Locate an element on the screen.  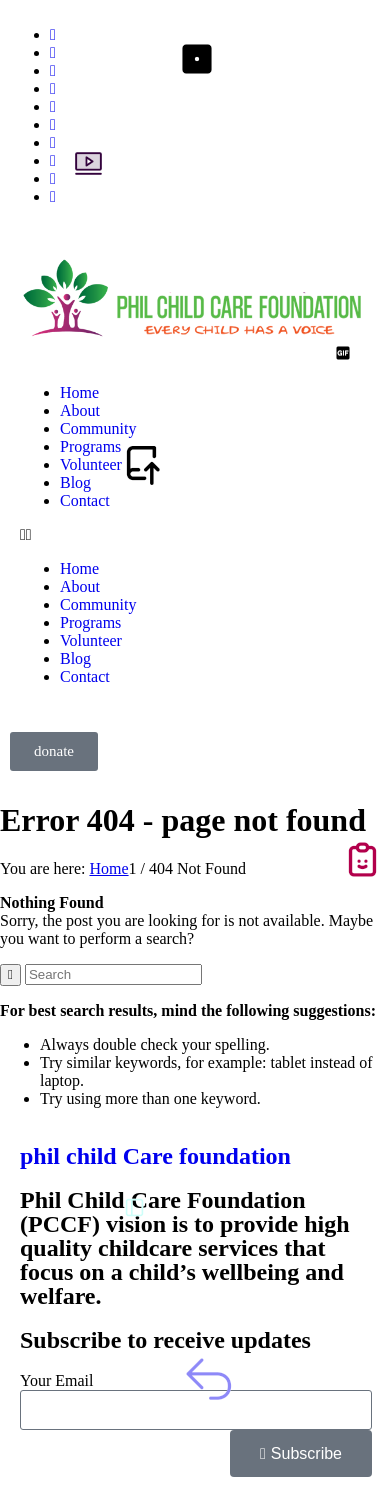
toggle the sidebar panel is located at coordinates (134, 1207).